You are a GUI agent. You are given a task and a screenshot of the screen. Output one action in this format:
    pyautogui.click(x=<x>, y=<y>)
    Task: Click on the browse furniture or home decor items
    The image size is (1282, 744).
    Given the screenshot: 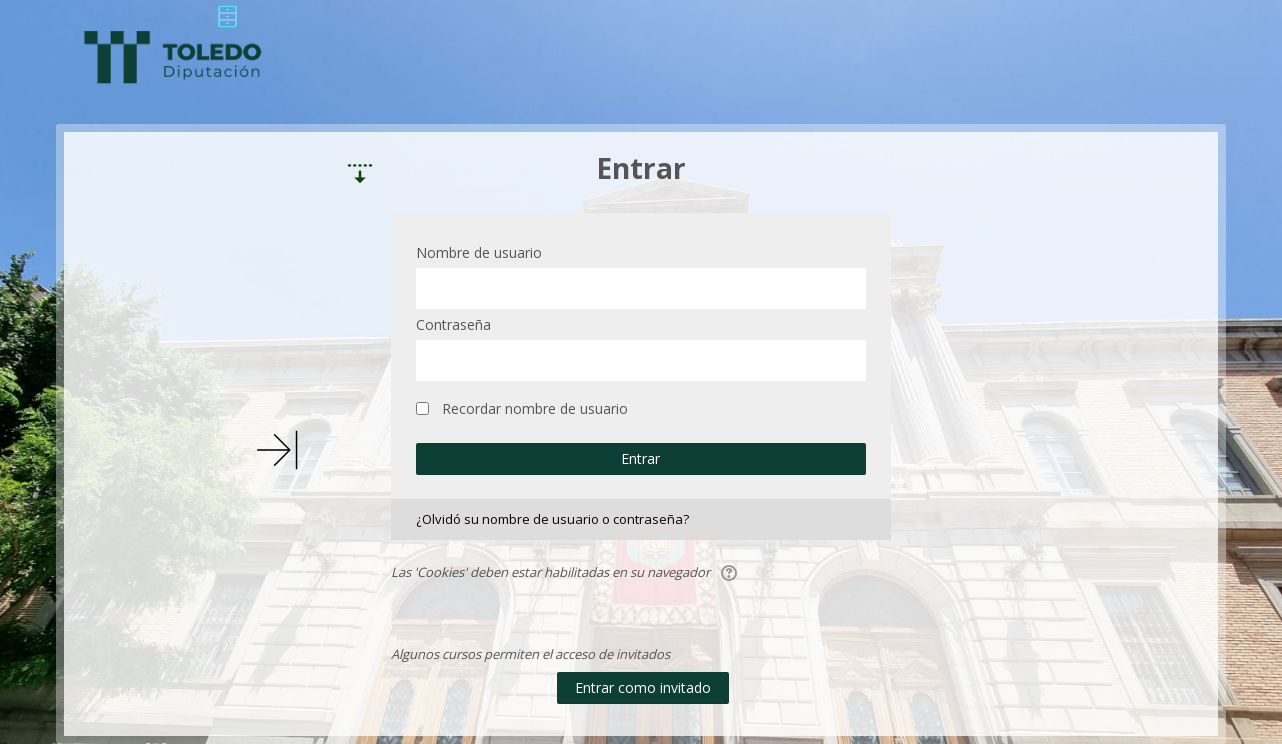 What is the action you would take?
    pyautogui.click(x=227, y=16)
    